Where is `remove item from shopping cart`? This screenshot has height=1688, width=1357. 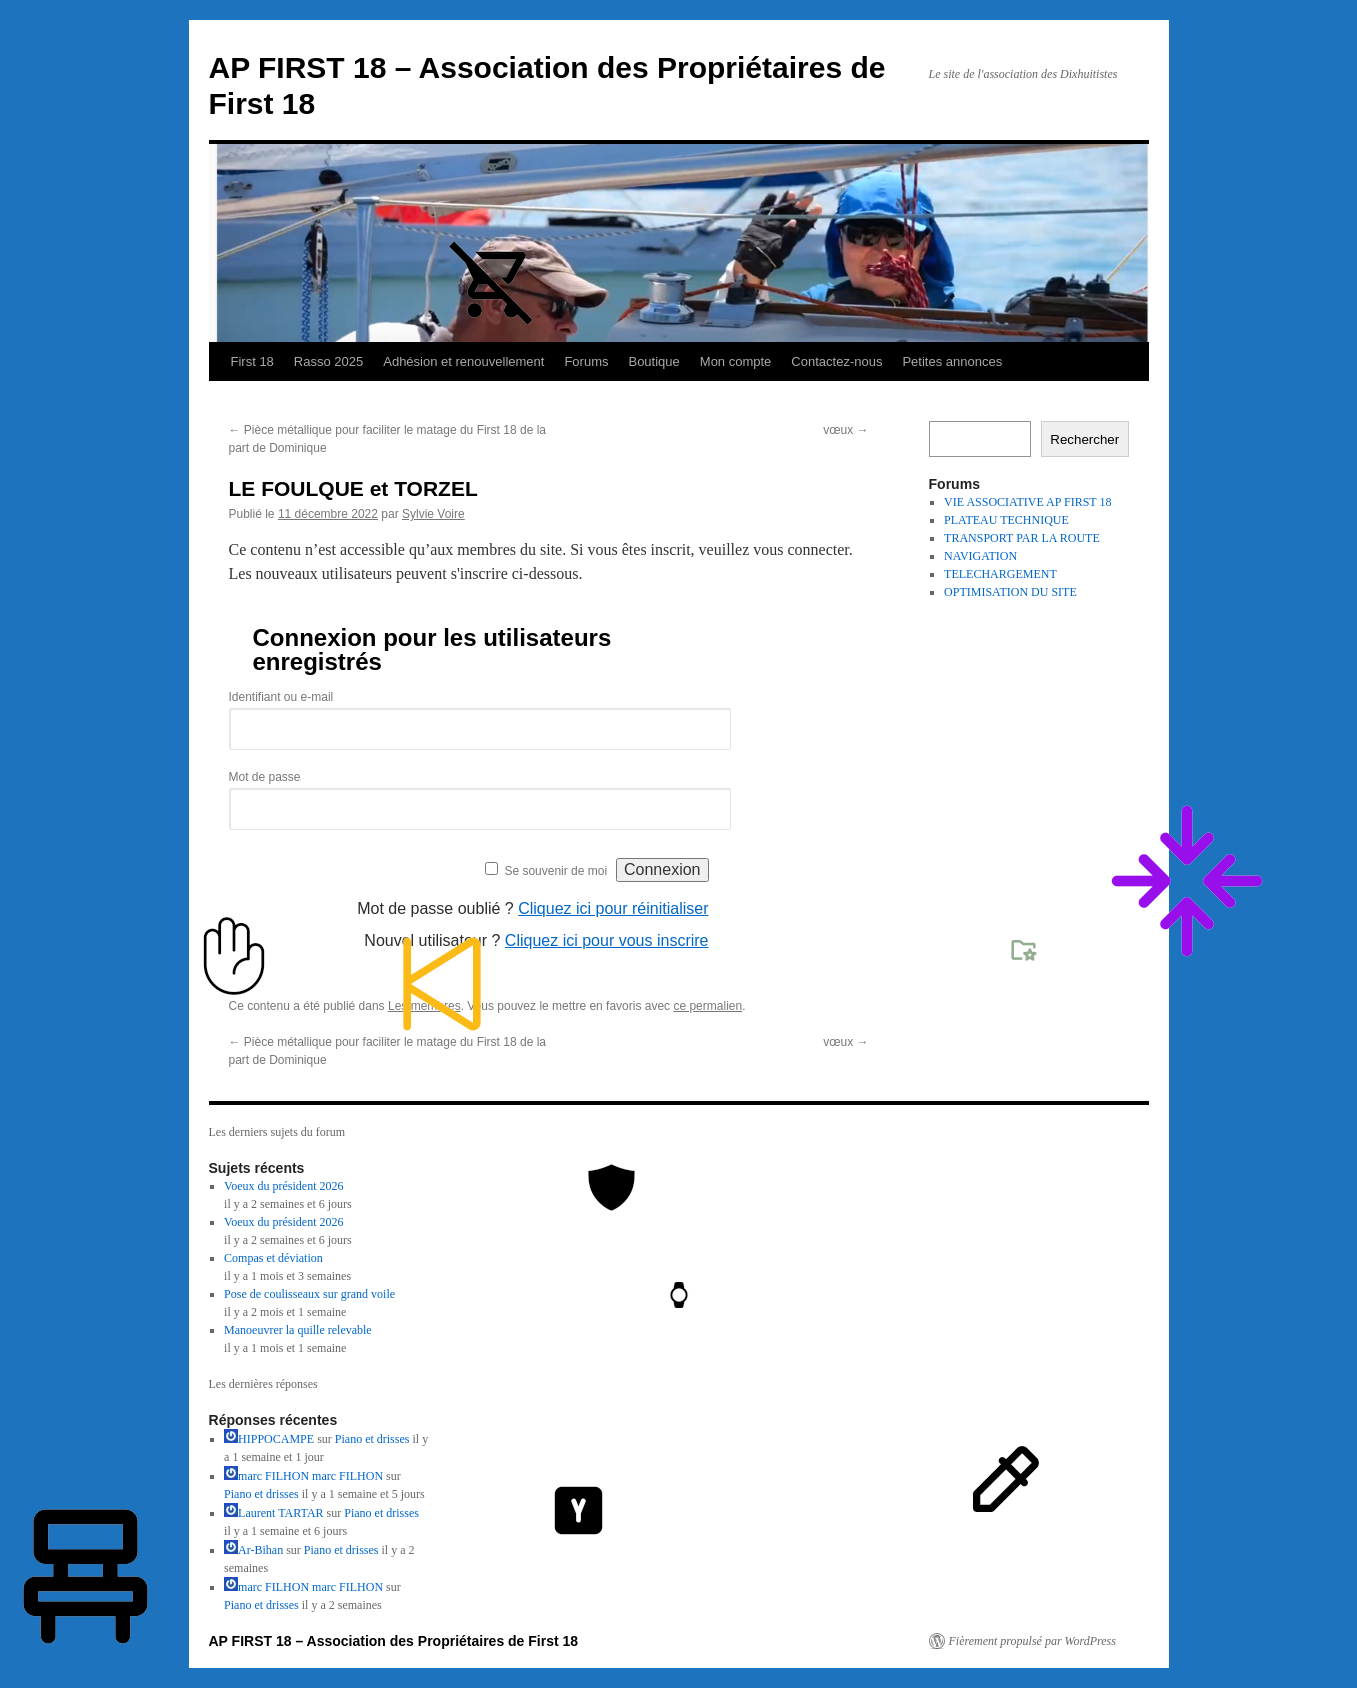 remove item from shopping cart is located at coordinates (493, 281).